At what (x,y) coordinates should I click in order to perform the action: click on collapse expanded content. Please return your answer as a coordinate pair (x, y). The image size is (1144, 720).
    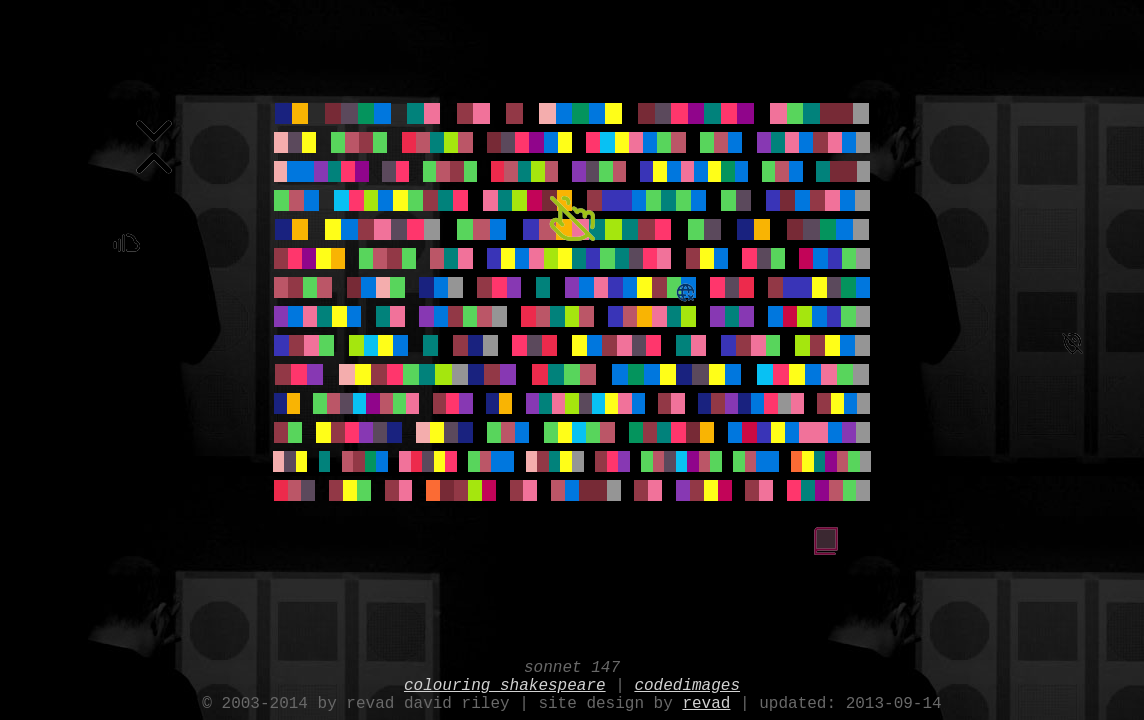
    Looking at the image, I should click on (154, 147).